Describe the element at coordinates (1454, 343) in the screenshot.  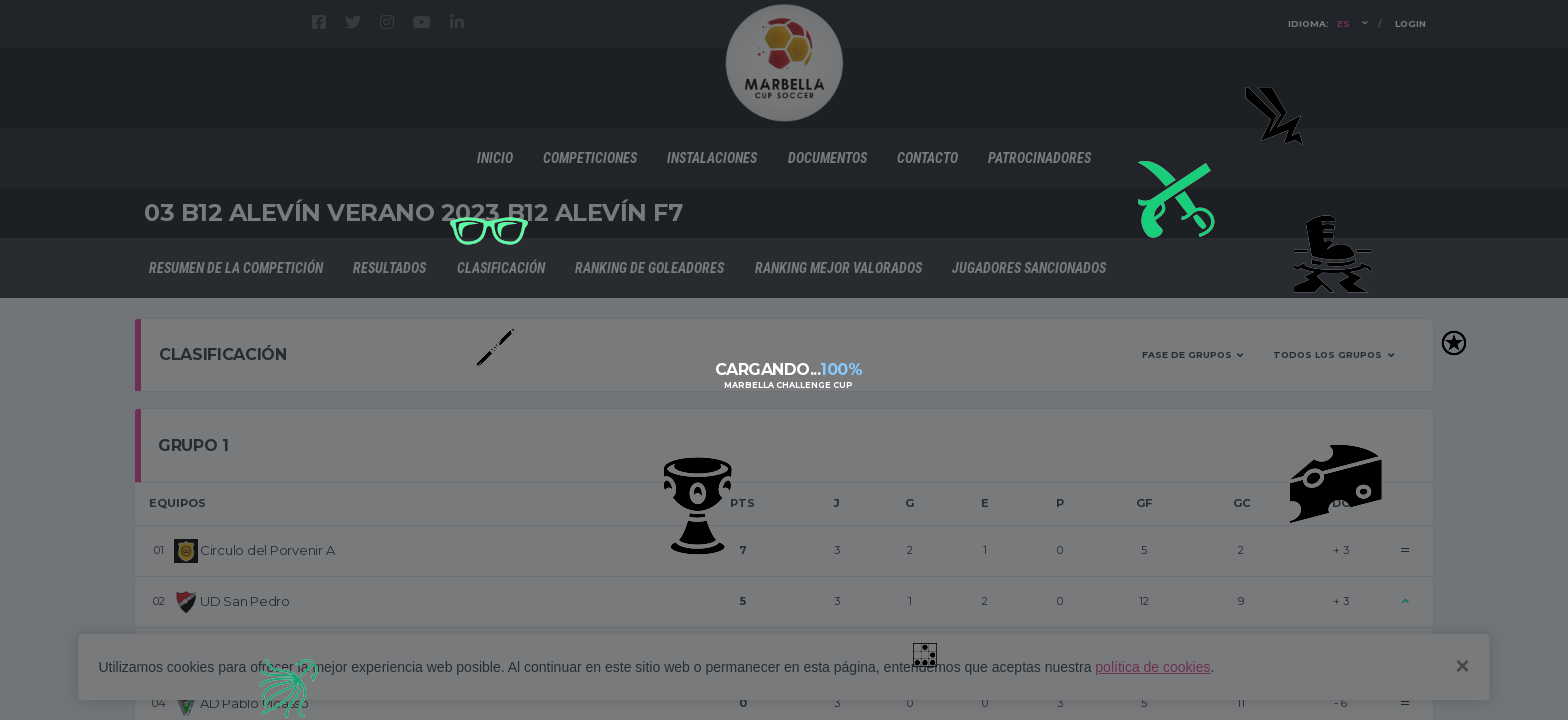
I see `indicates allied or friendly faction status` at that location.